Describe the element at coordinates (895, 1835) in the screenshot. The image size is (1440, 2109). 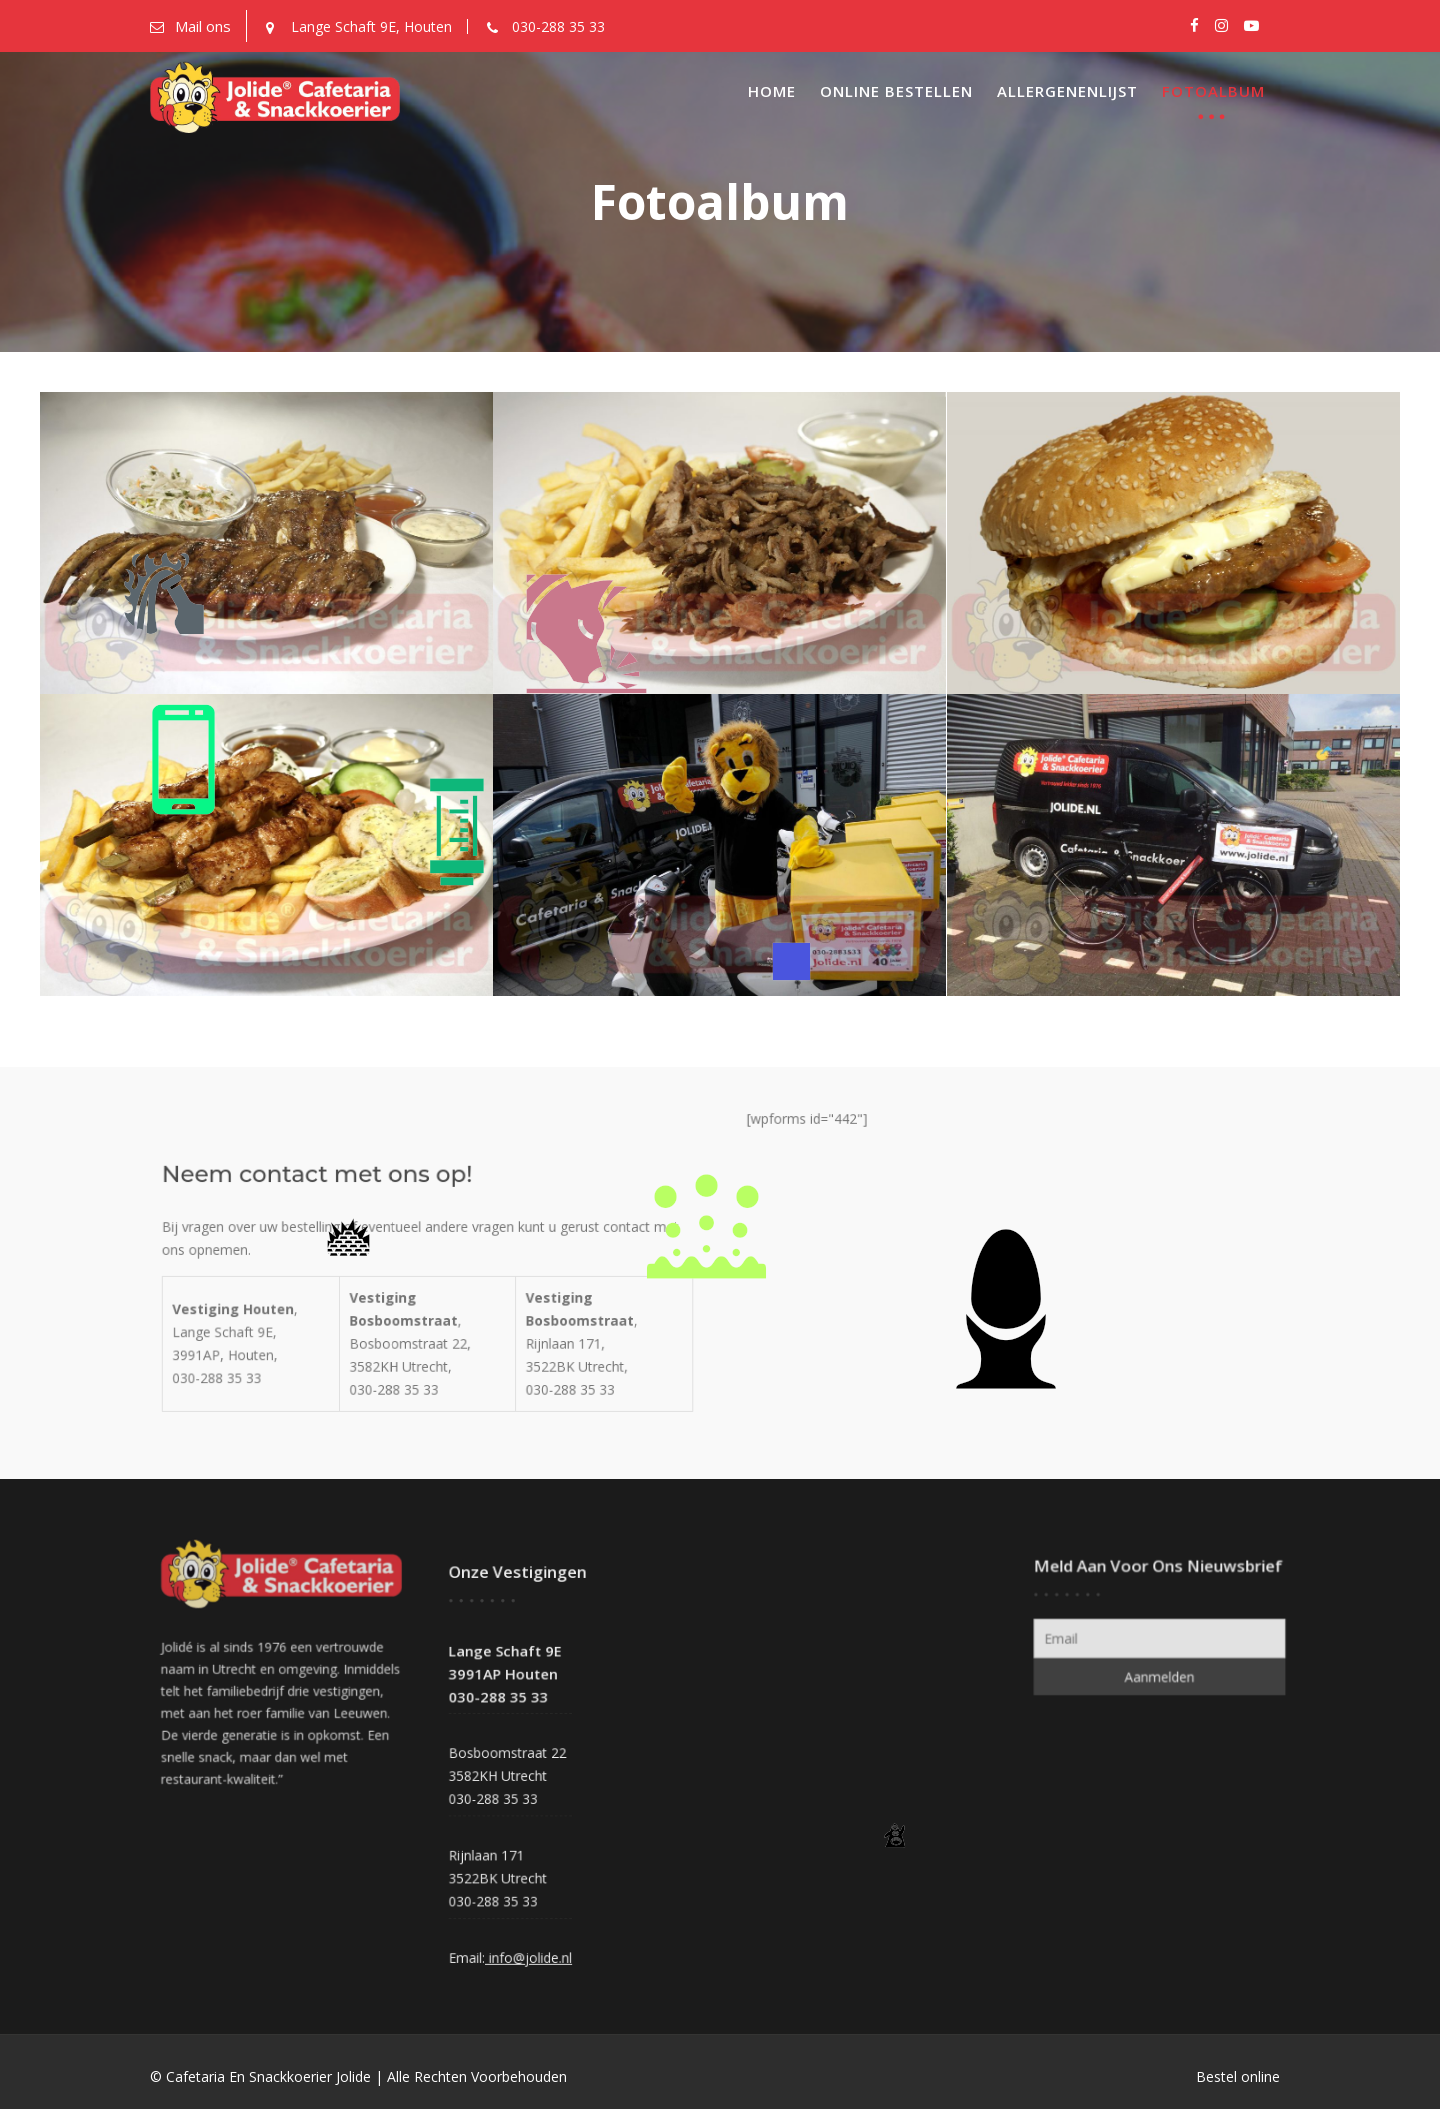
I see `icon representing a tentacle creature or monster in a game` at that location.